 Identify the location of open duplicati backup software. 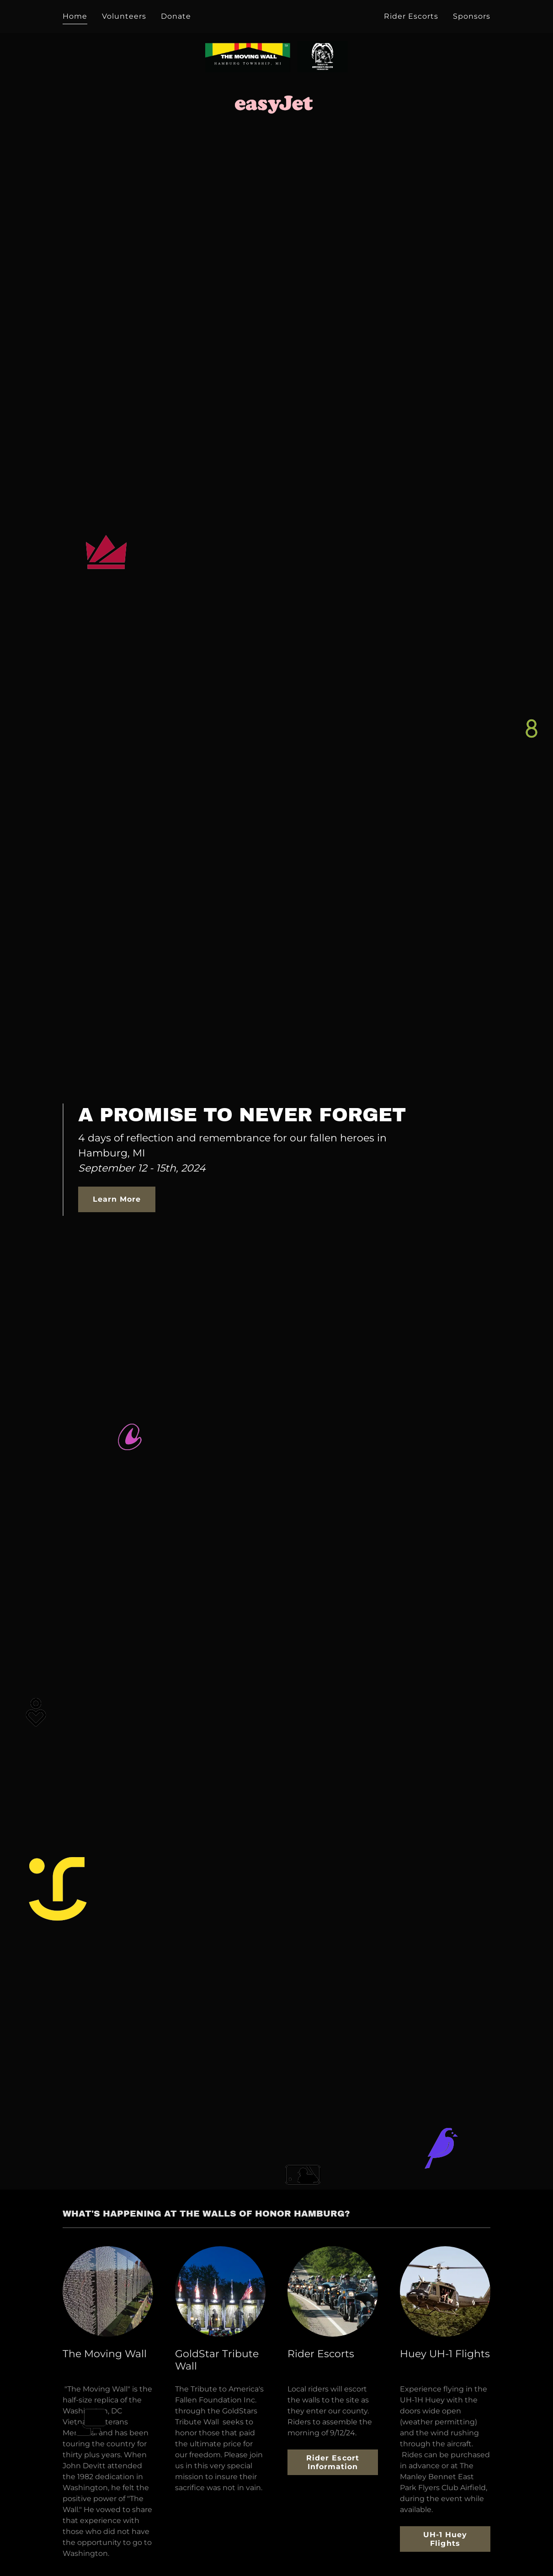
(90, 2422).